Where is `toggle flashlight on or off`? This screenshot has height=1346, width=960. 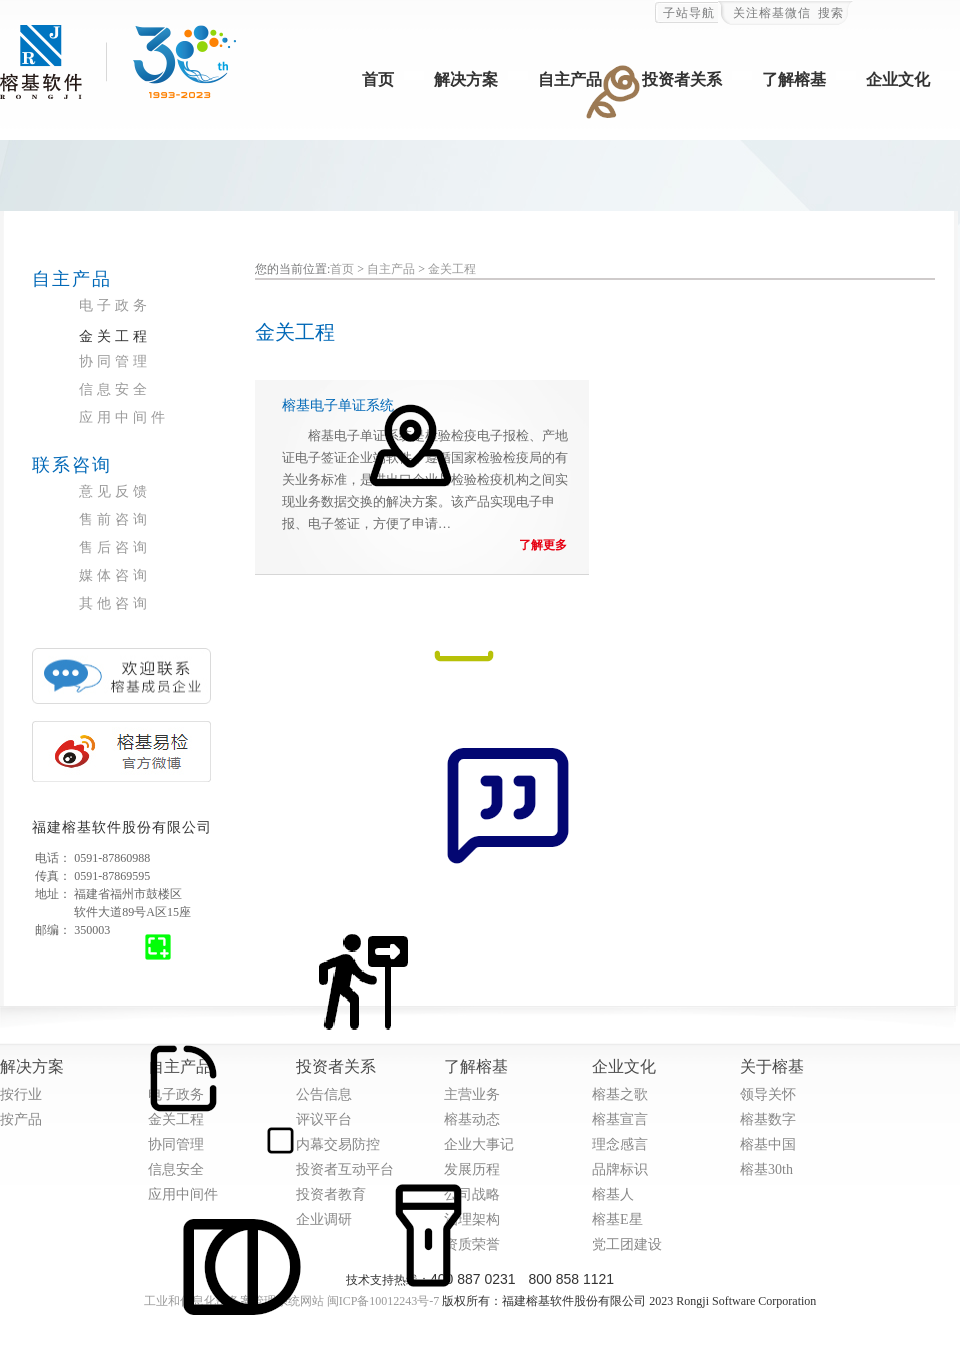 toggle flashlight on or off is located at coordinates (428, 1235).